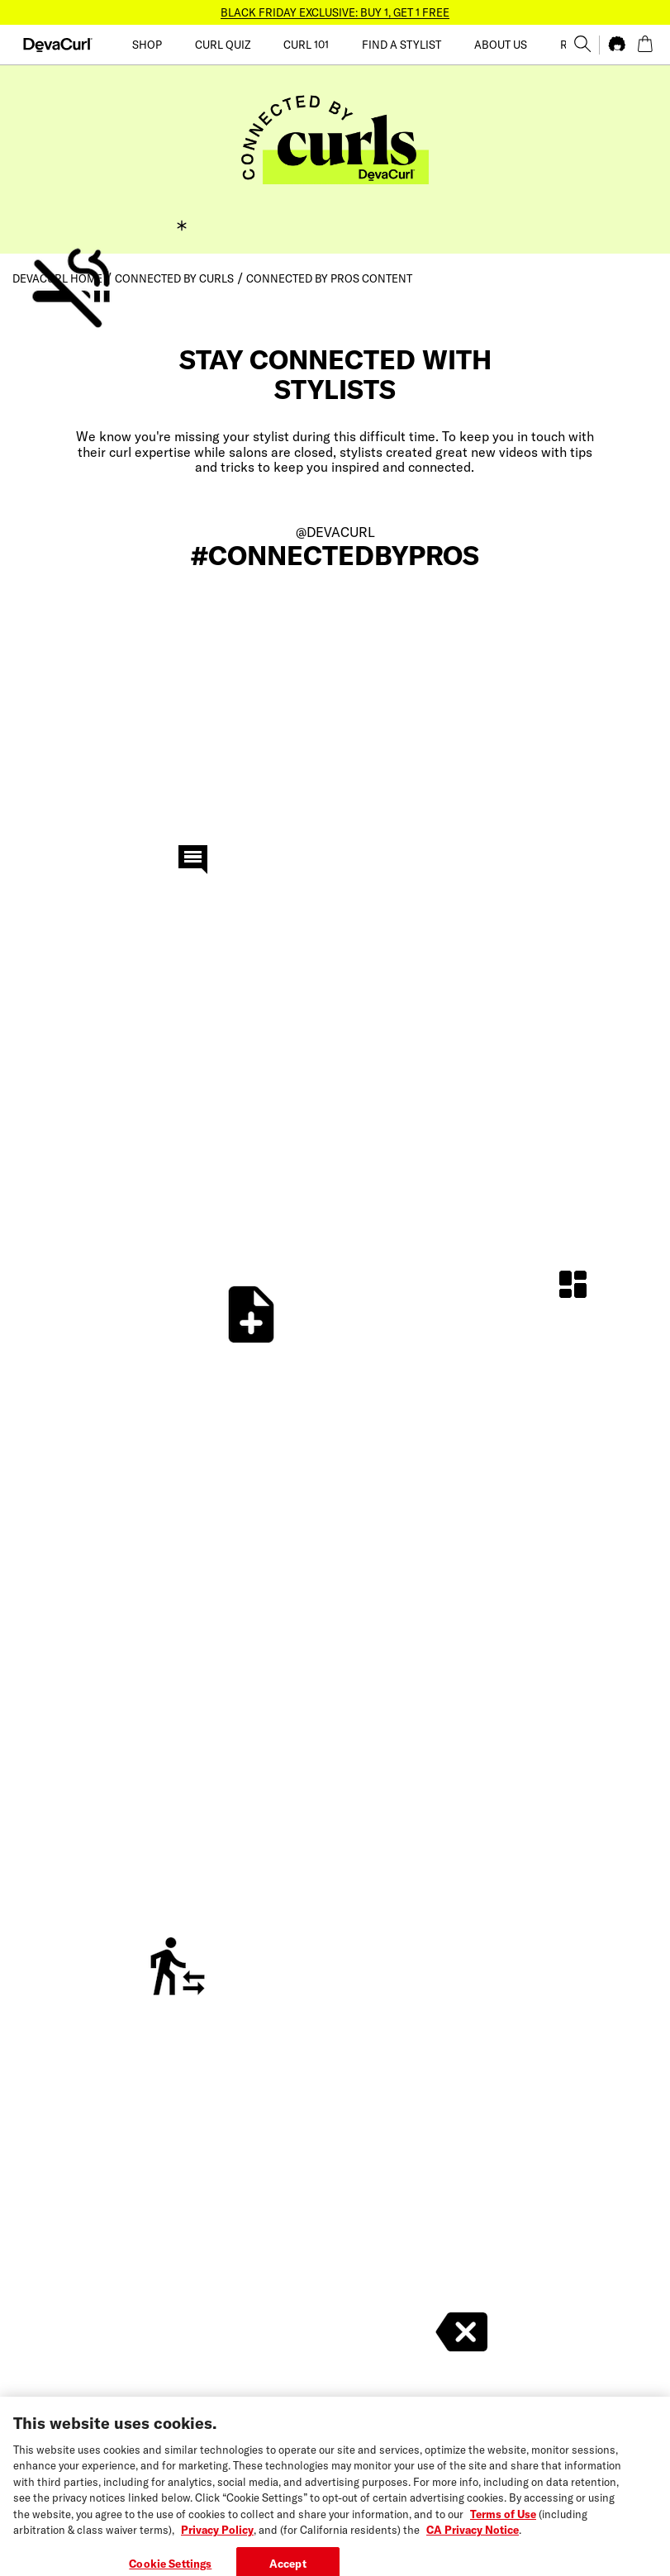  I want to click on indicates a required field in a form, so click(182, 226).